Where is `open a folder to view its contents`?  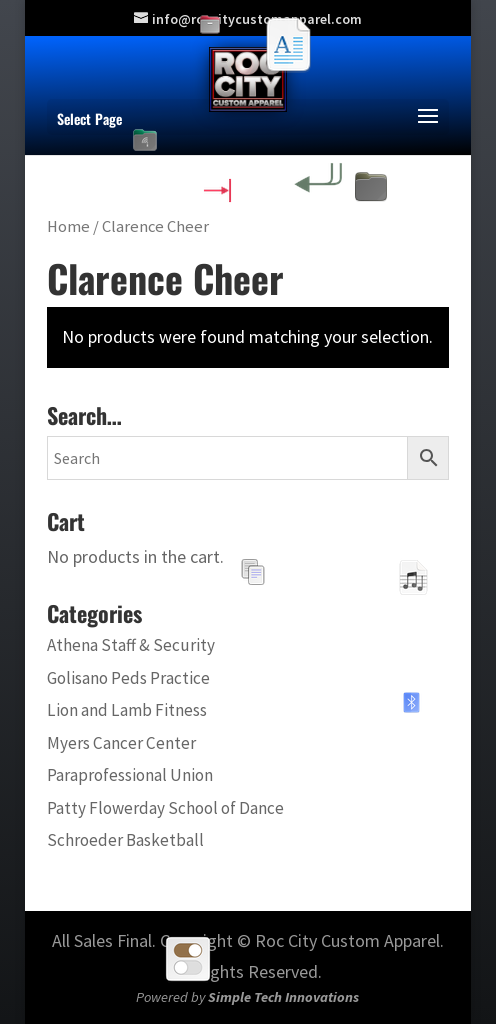
open a folder to view its contents is located at coordinates (371, 186).